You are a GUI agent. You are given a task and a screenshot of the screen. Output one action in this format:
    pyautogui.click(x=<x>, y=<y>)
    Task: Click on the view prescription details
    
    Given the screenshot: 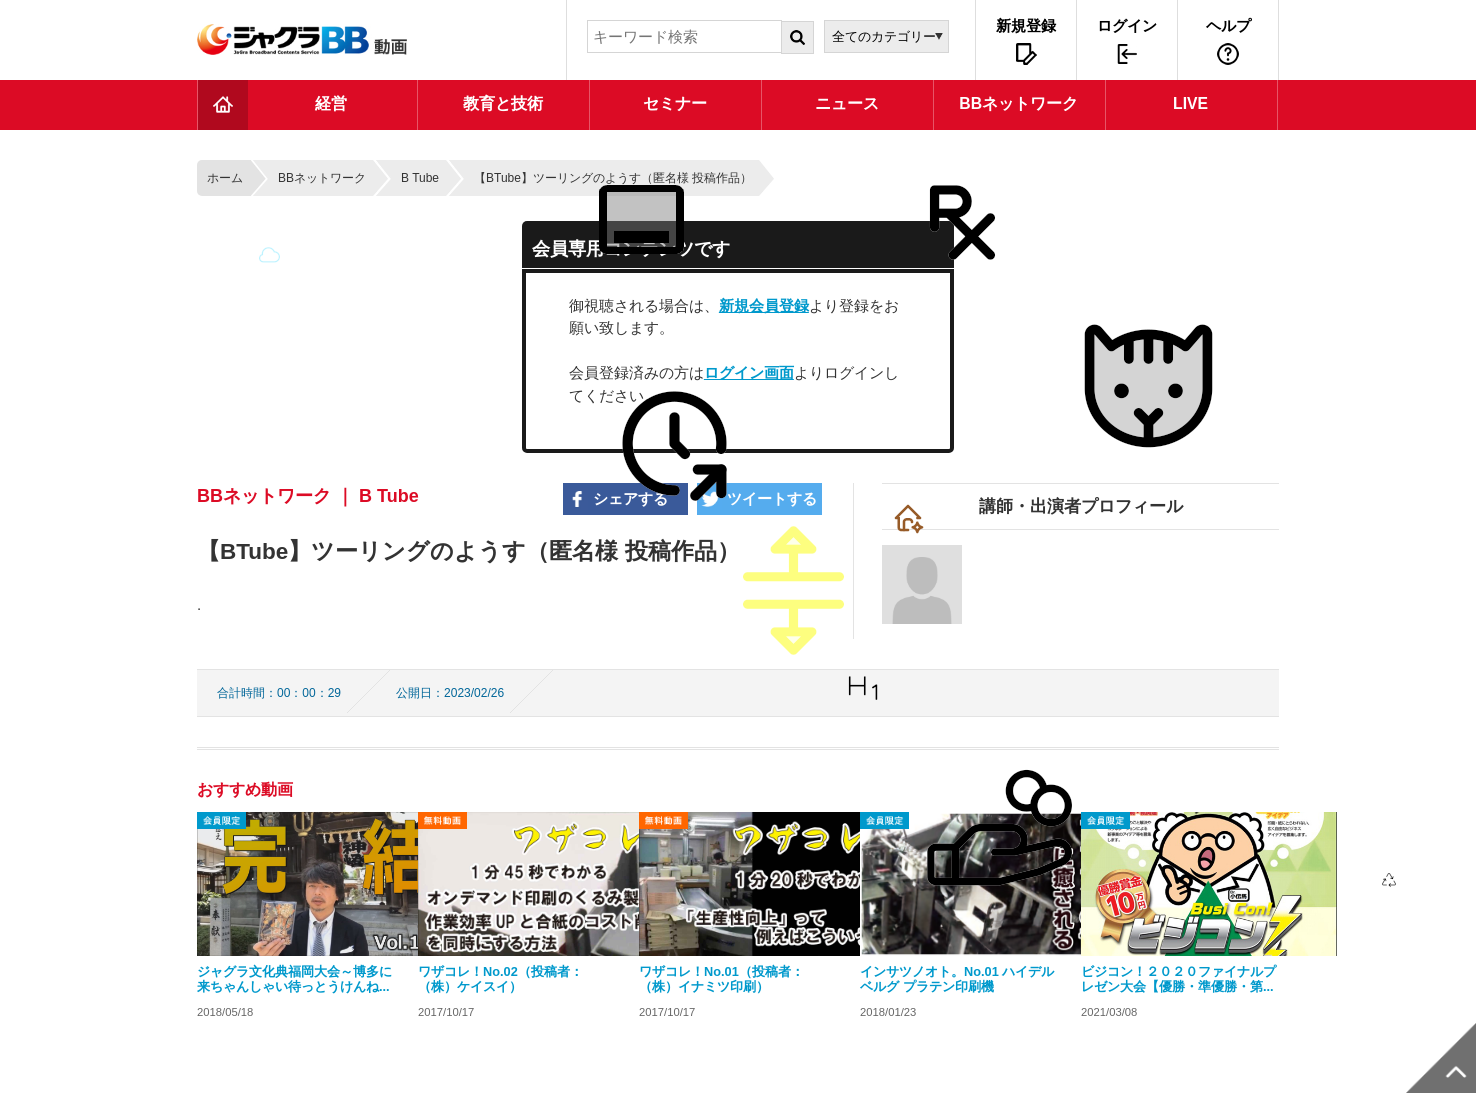 What is the action you would take?
    pyautogui.click(x=962, y=222)
    